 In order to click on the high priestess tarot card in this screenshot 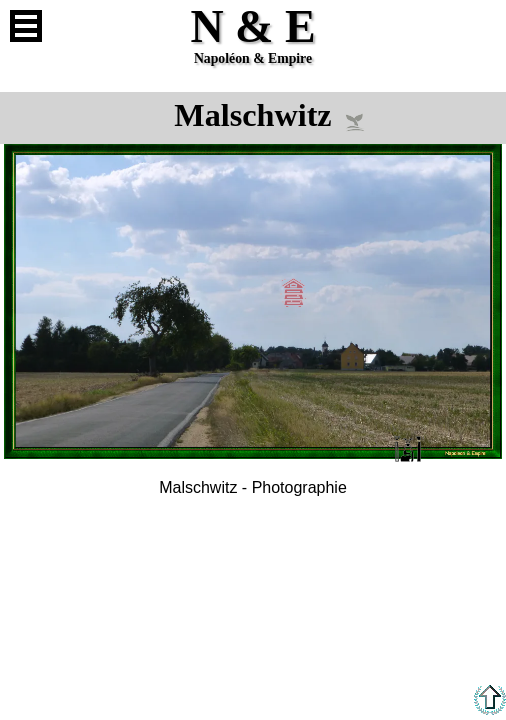, I will do `click(408, 449)`.